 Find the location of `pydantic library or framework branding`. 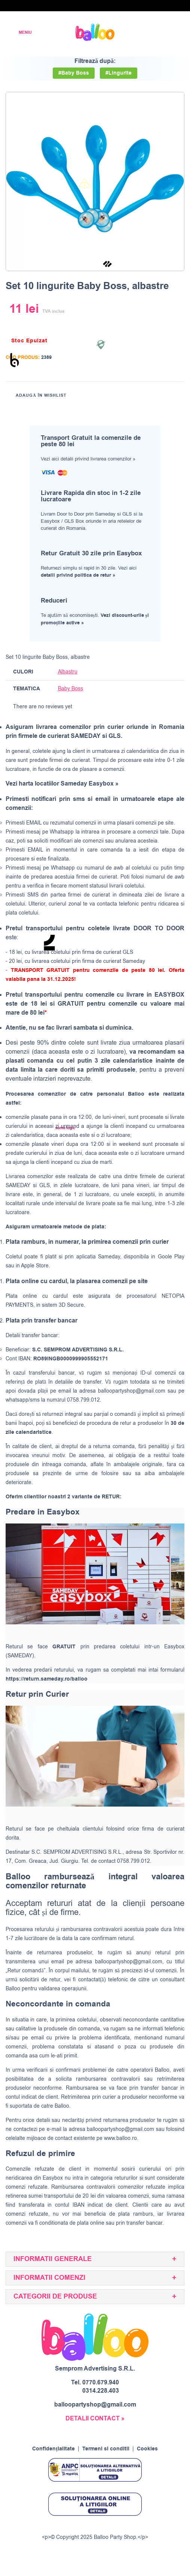

pydantic library or framework branding is located at coordinates (85, 183).